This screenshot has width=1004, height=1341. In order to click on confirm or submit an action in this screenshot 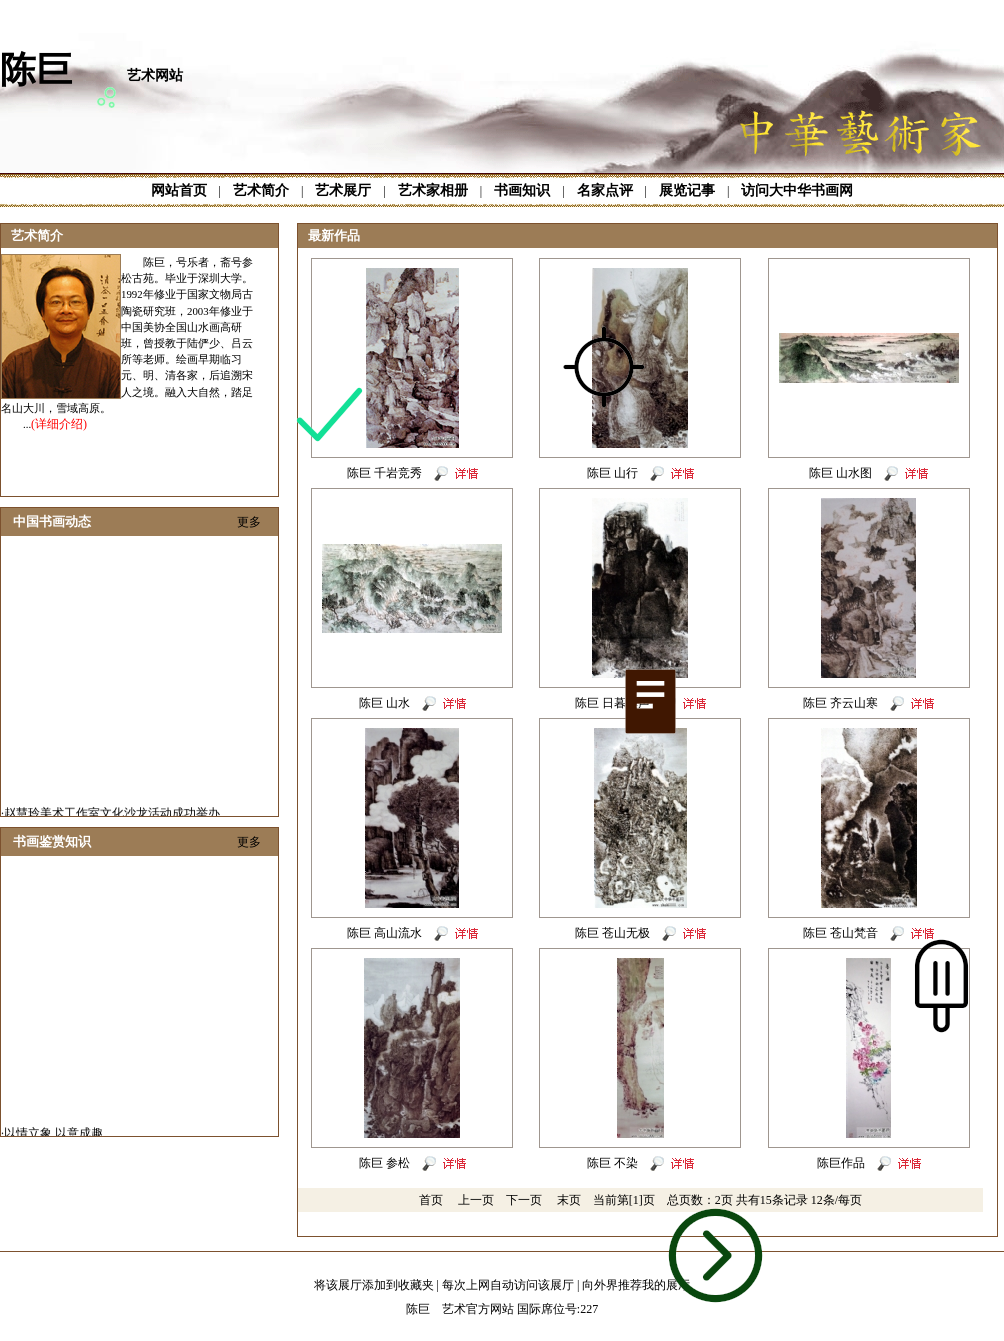, I will do `click(329, 414)`.